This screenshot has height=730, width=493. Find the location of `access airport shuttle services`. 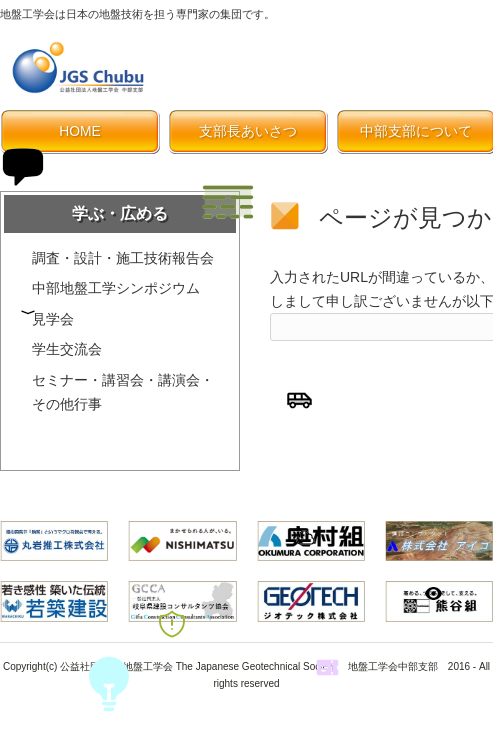

access airport shuttle services is located at coordinates (299, 400).